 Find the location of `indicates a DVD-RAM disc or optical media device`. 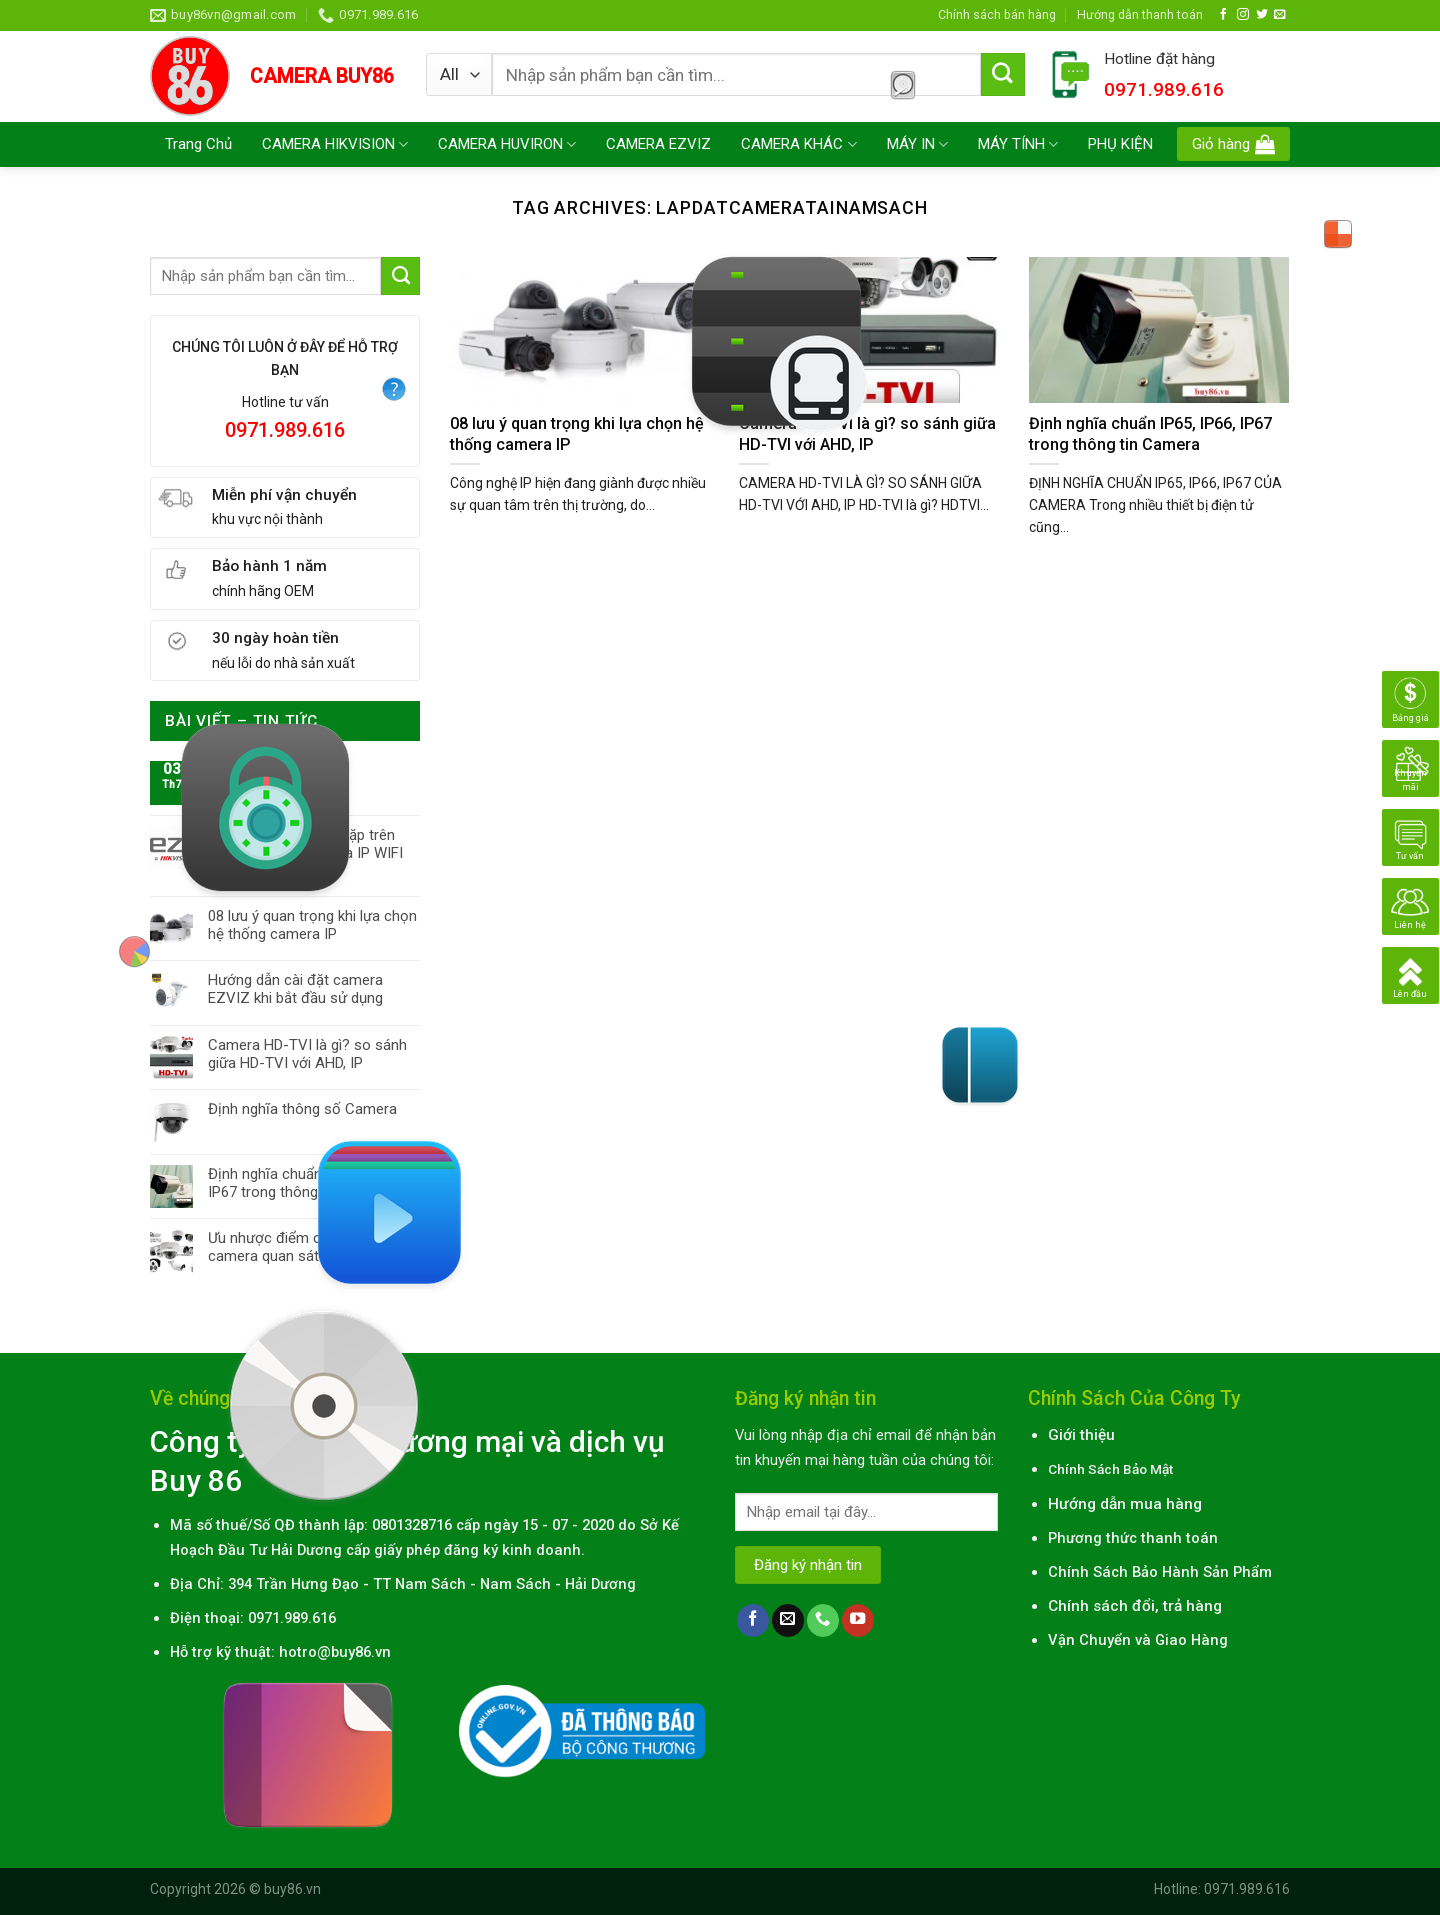

indicates a DVD-RAM disc or optical media device is located at coordinates (324, 1406).